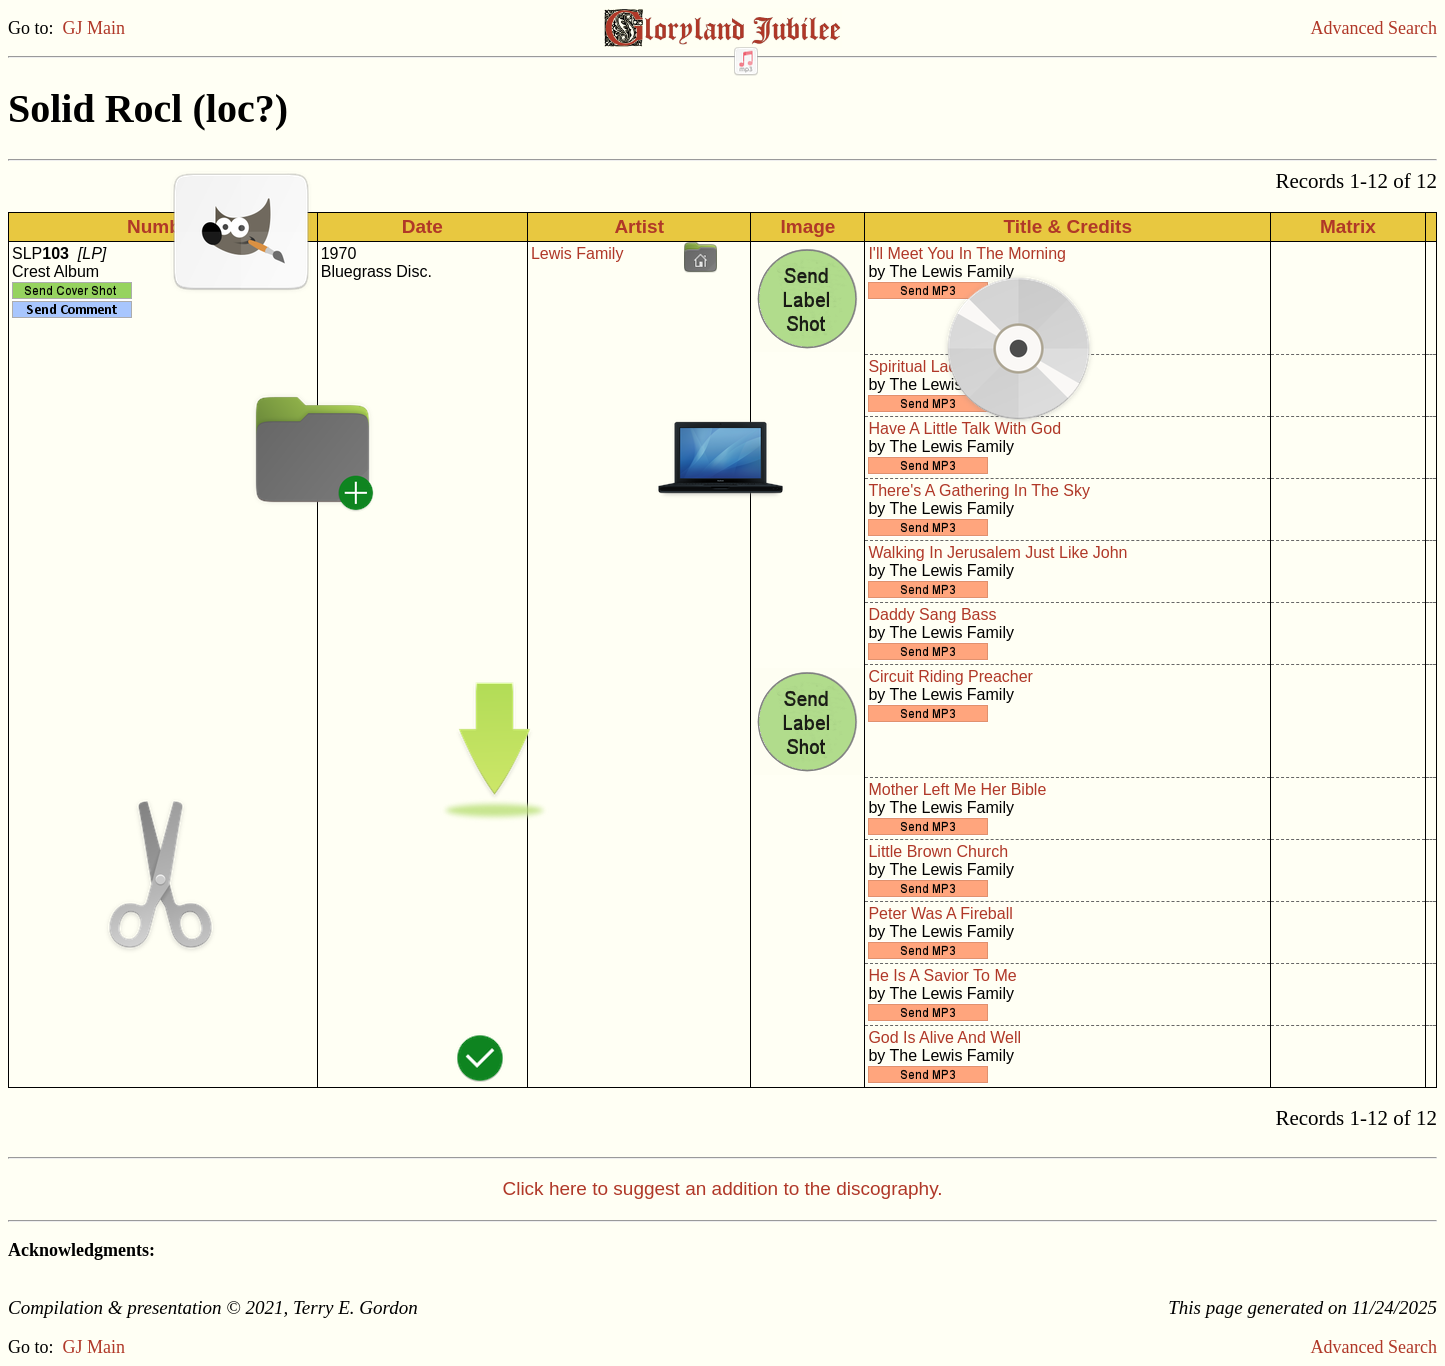 This screenshot has height=1366, width=1445. What do you see at coordinates (1018, 348) in the screenshot?
I see `unmount or eject a cd/dvd disc` at bounding box center [1018, 348].